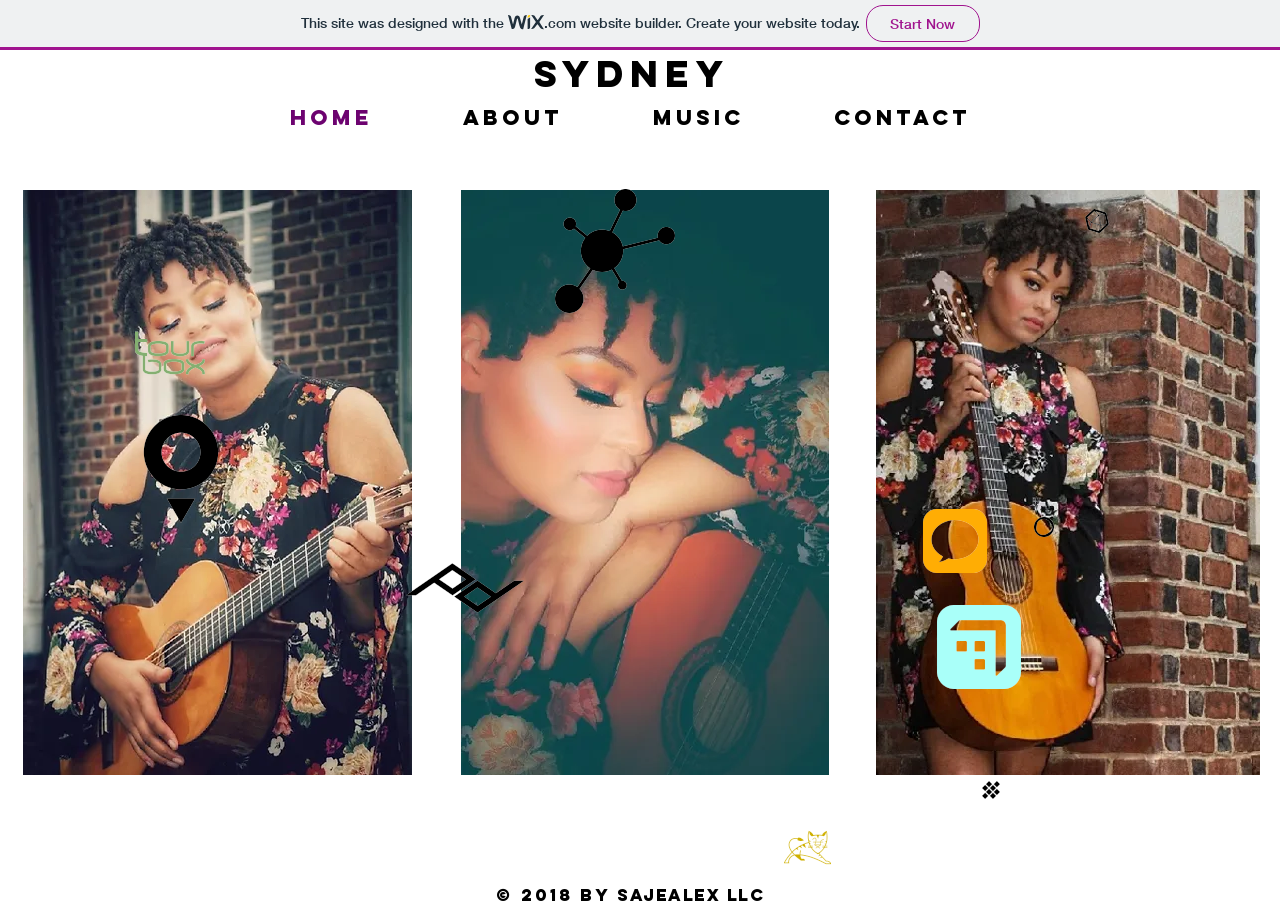 The width and height of the screenshot is (1280, 906). I want to click on influxdb time-series database logo, so click(1097, 221).